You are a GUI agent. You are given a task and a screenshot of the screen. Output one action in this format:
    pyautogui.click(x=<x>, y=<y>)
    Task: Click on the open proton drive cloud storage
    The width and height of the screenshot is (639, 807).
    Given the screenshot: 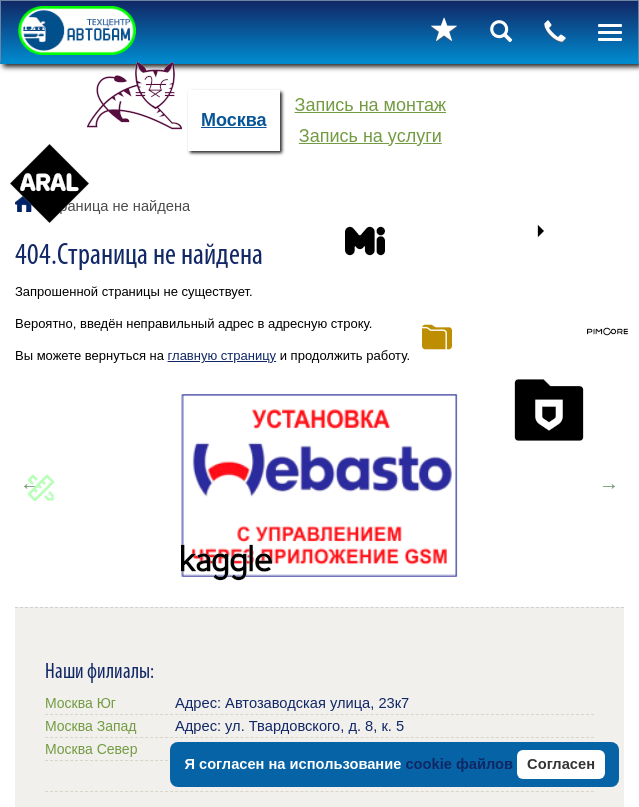 What is the action you would take?
    pyautogui.click(x=437, y=337)
    